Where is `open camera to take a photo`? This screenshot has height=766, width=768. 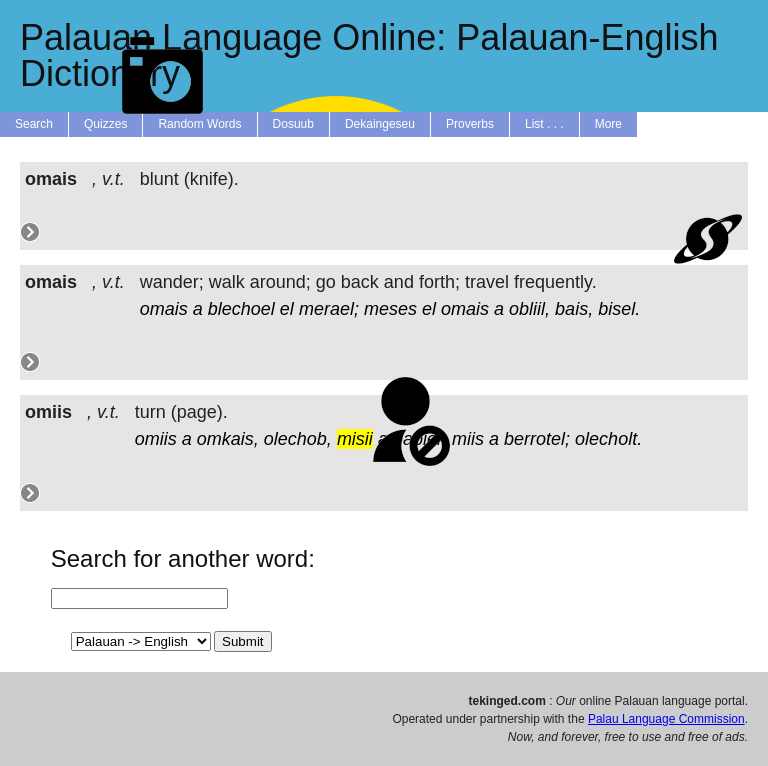 open camera to take a photo is located at coordinates (162, 77).